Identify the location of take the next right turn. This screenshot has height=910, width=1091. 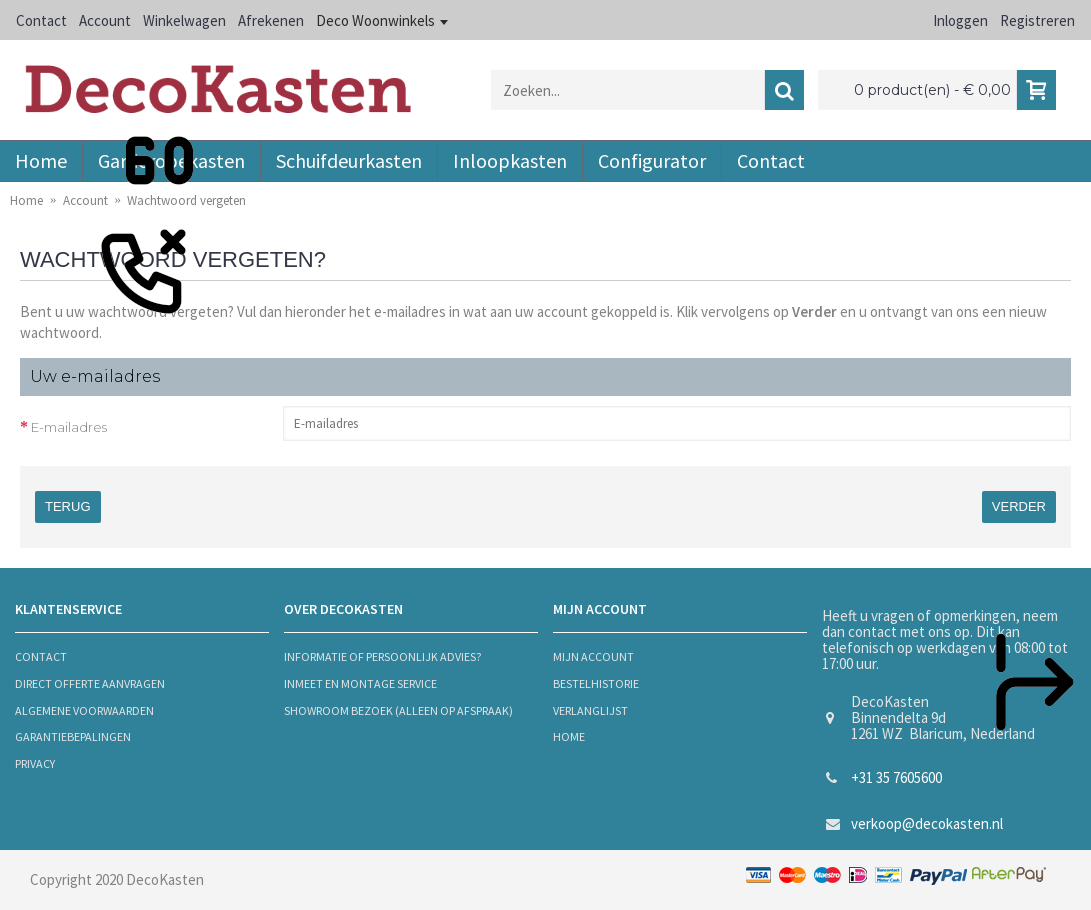
(1030, 682).